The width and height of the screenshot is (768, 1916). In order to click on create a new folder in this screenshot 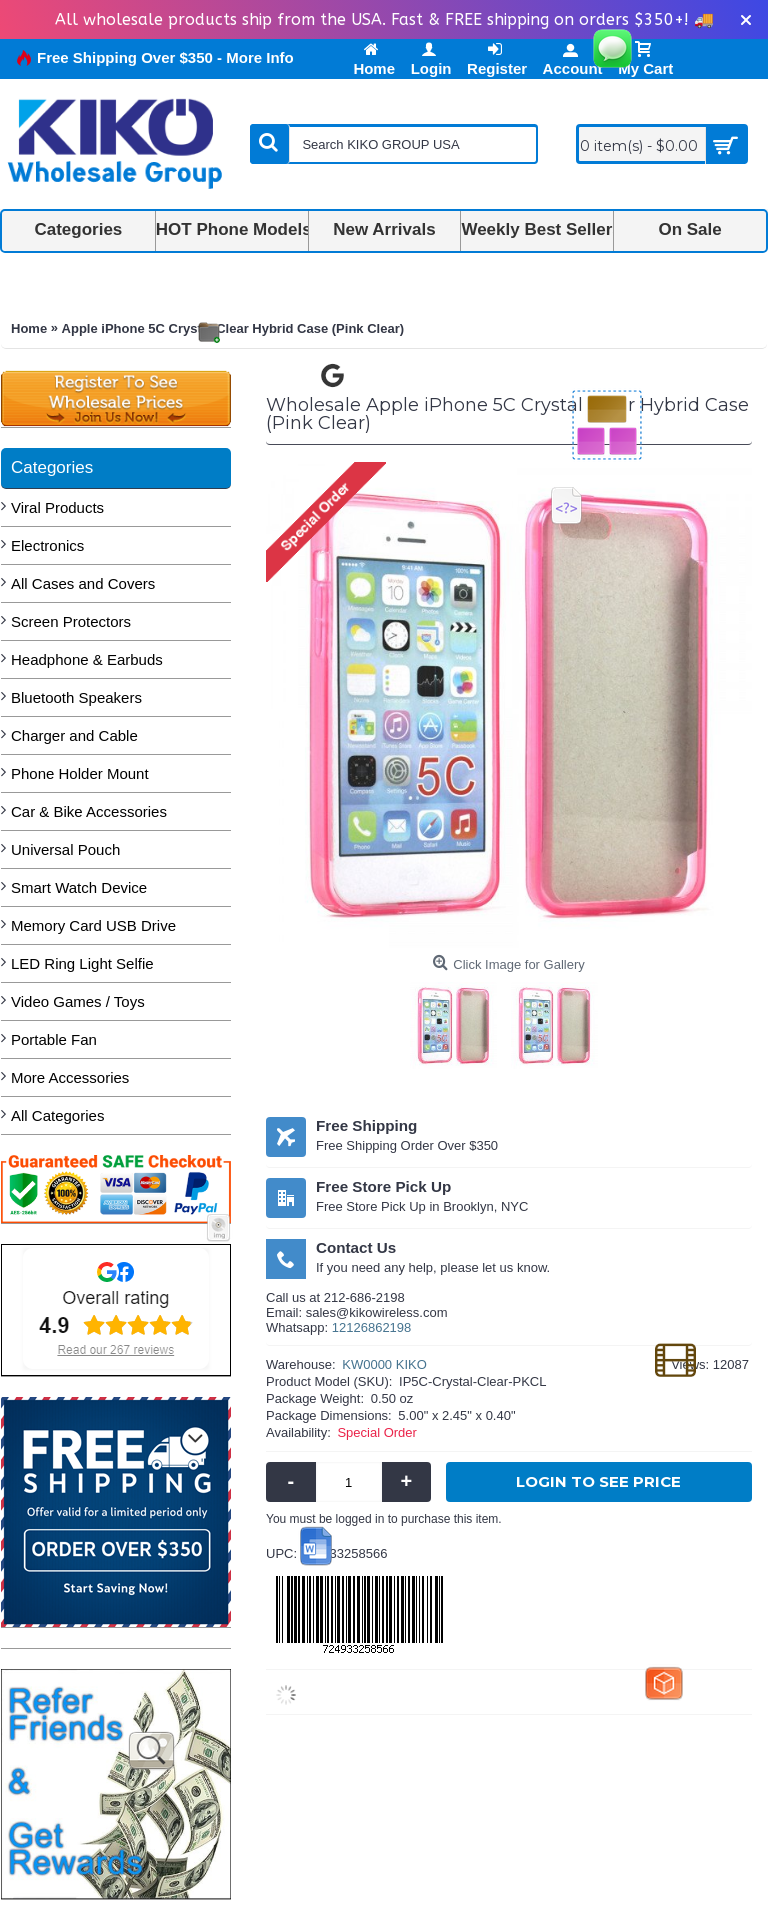, I will do `click(209, 332)`.